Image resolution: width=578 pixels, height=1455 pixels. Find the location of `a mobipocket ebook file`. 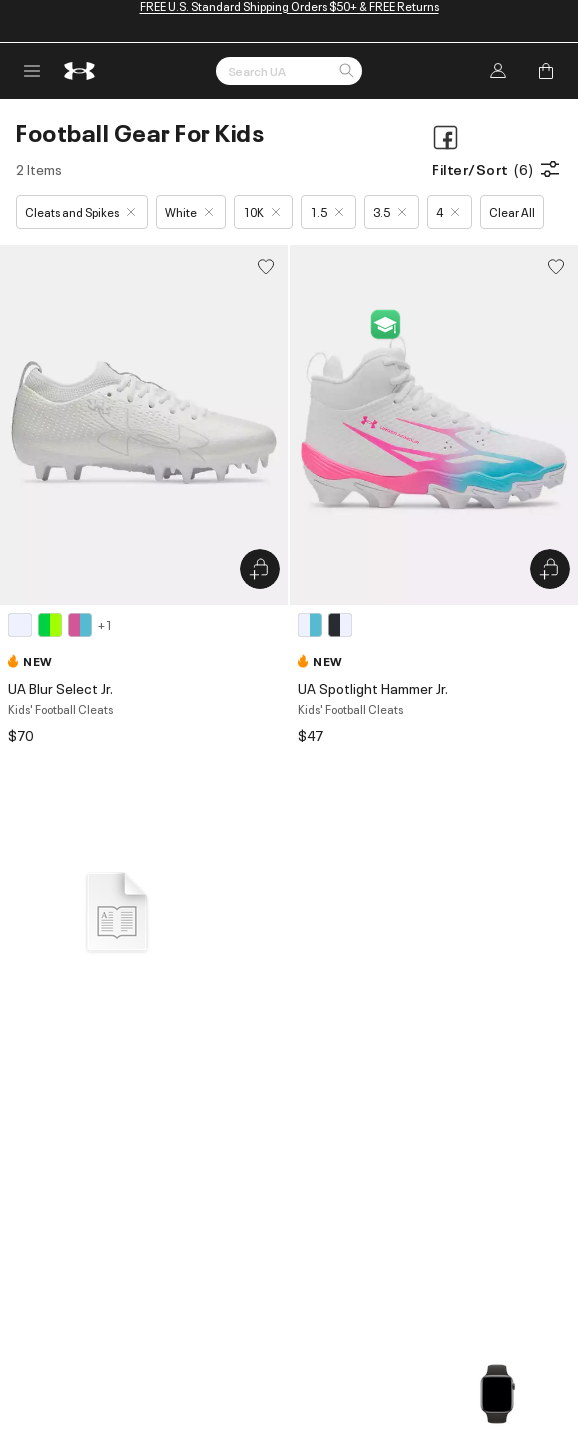

a mobipocket ebook file is located at coordinates (117, 913).